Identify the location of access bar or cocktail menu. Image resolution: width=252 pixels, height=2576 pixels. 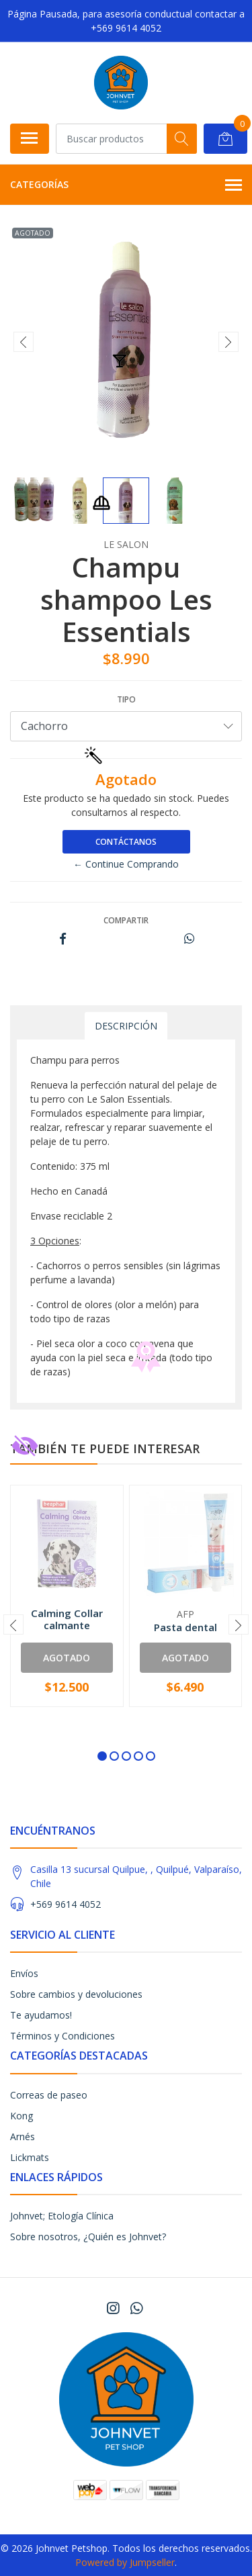
(120, 361).